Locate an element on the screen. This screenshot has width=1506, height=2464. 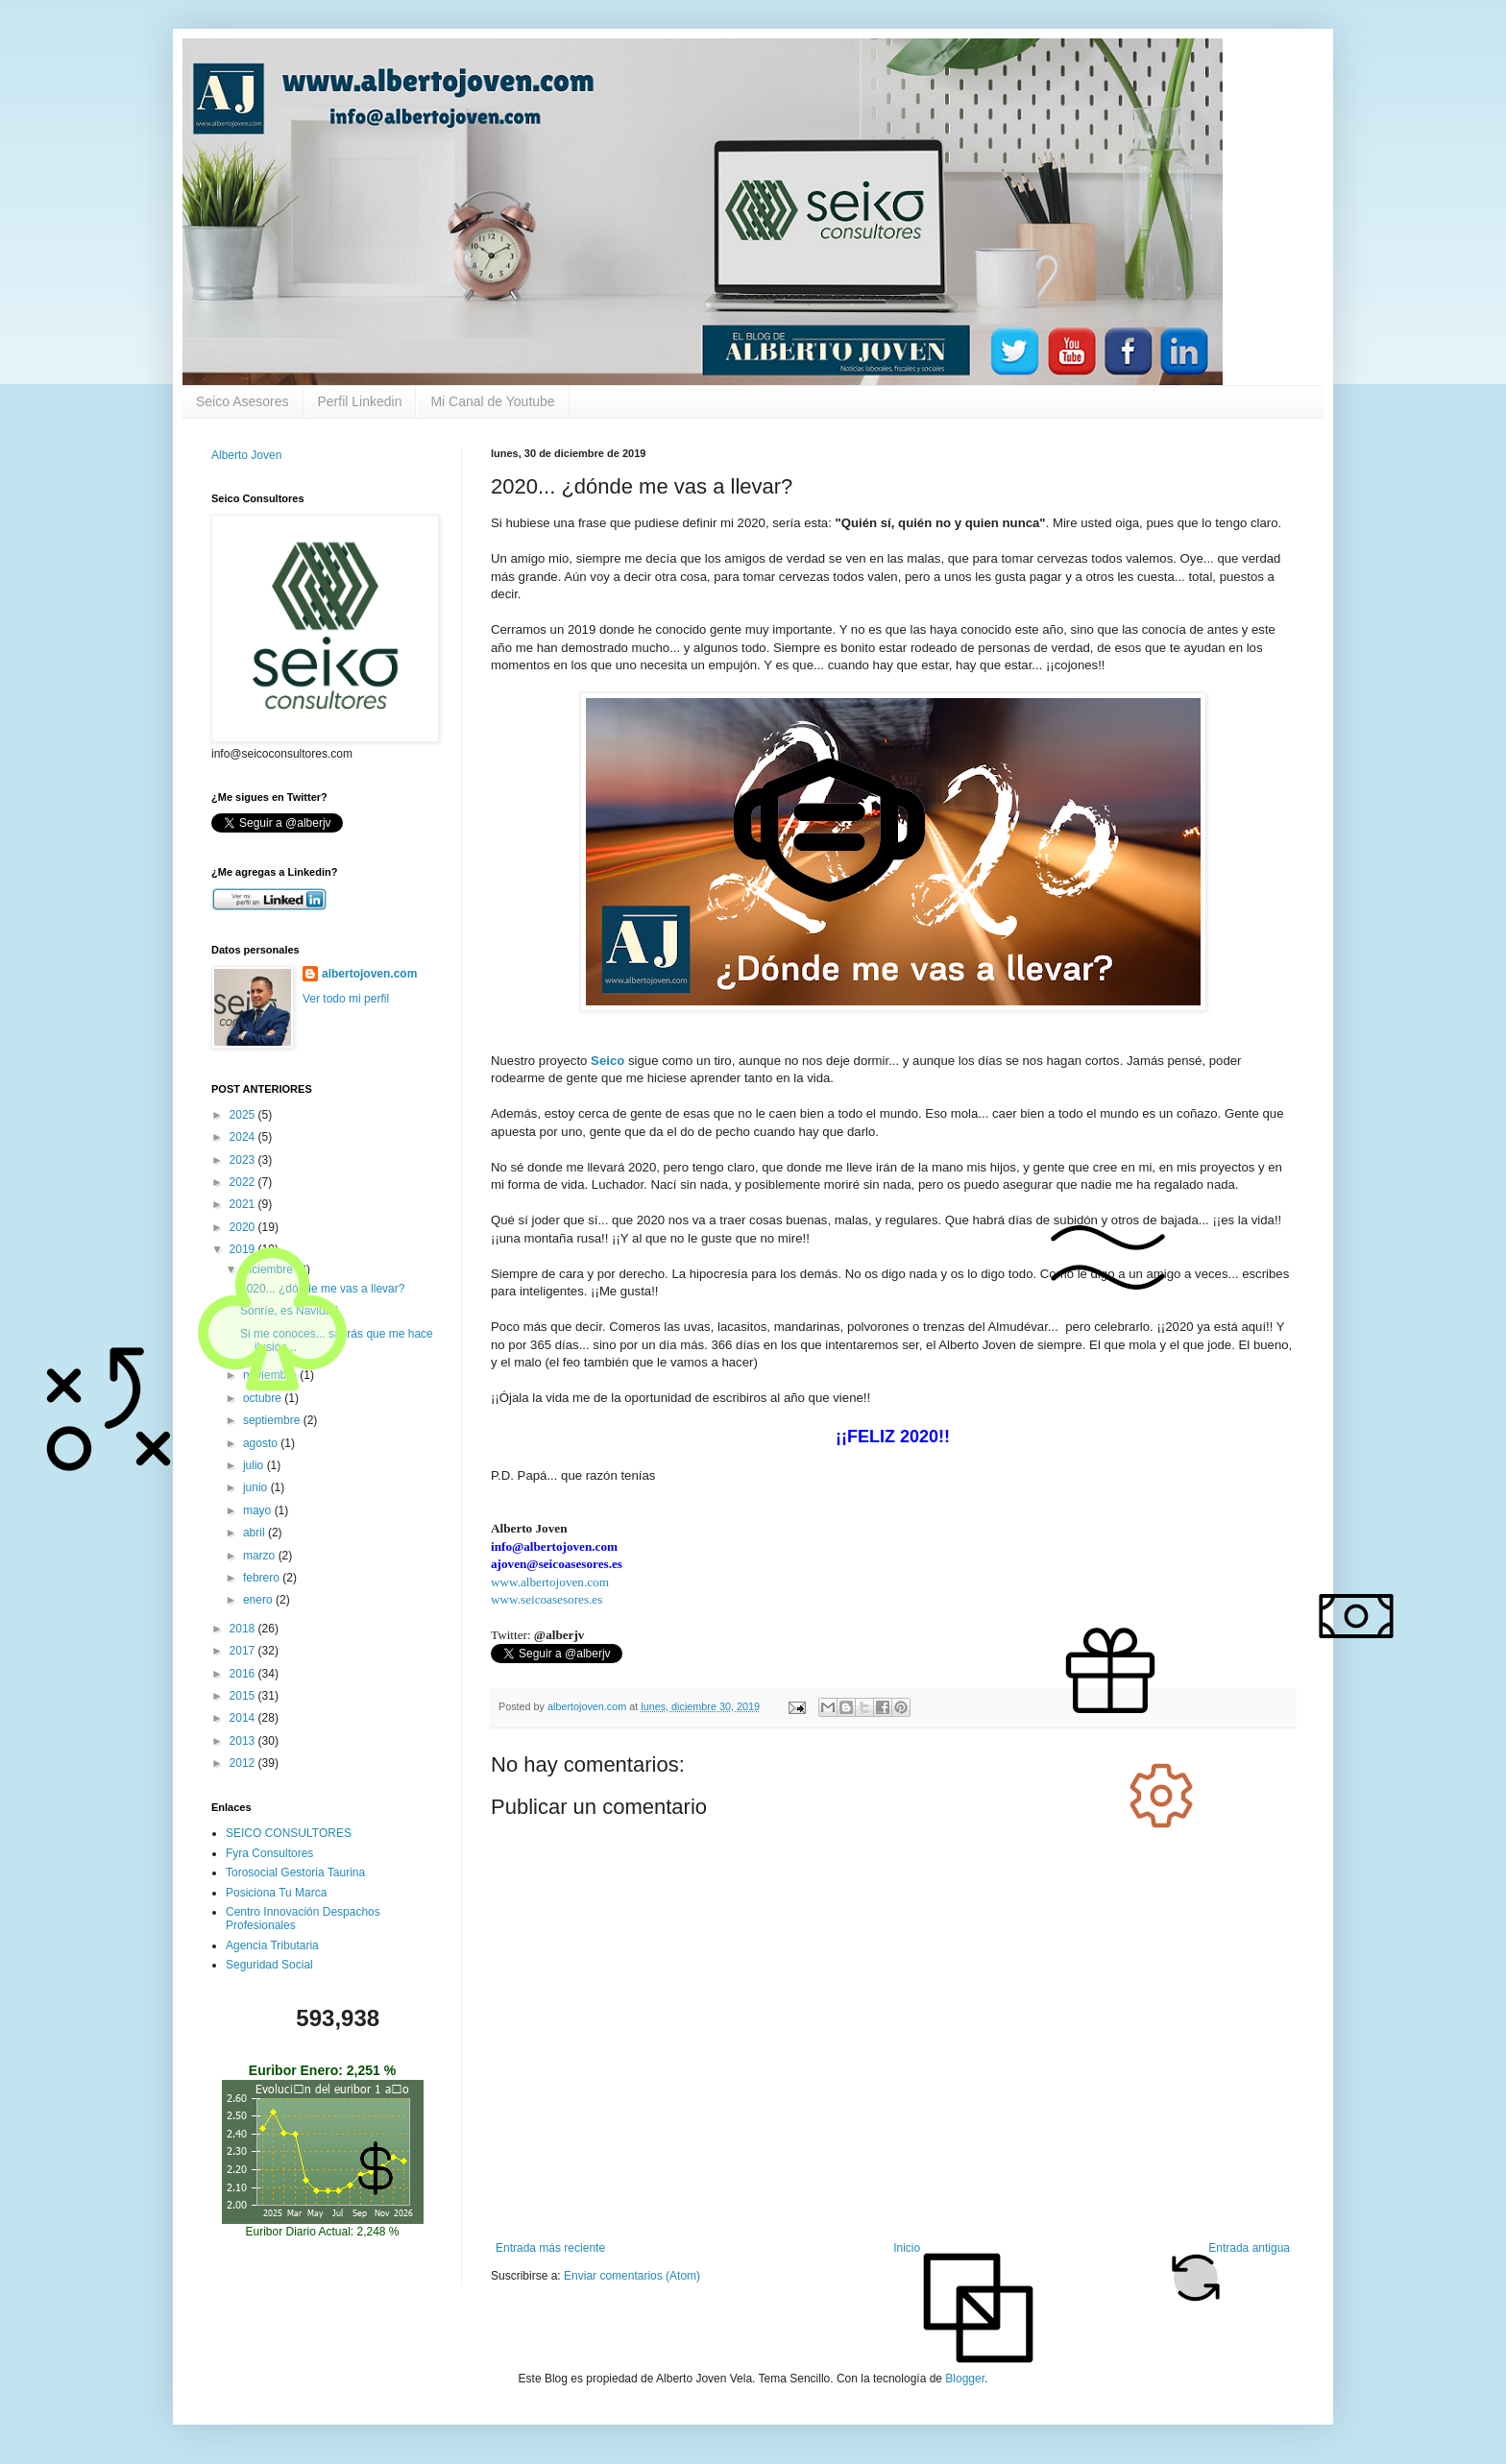
view pricing or payment options is located at coordinates (376, 2168).